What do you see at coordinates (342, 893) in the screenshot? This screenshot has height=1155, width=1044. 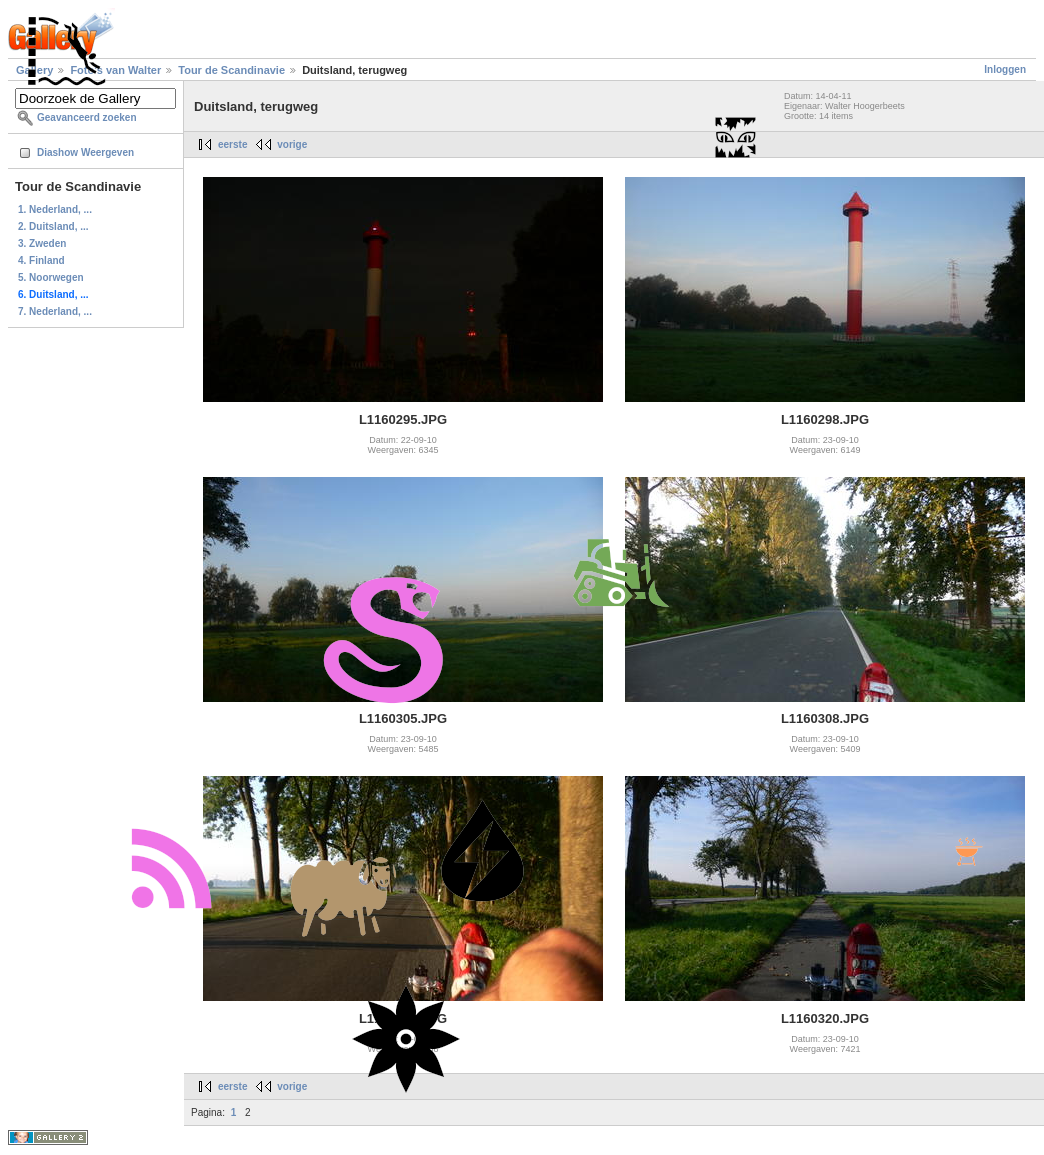 I see `farm animal or livestock category in a game` at bounding box center [342, 893].